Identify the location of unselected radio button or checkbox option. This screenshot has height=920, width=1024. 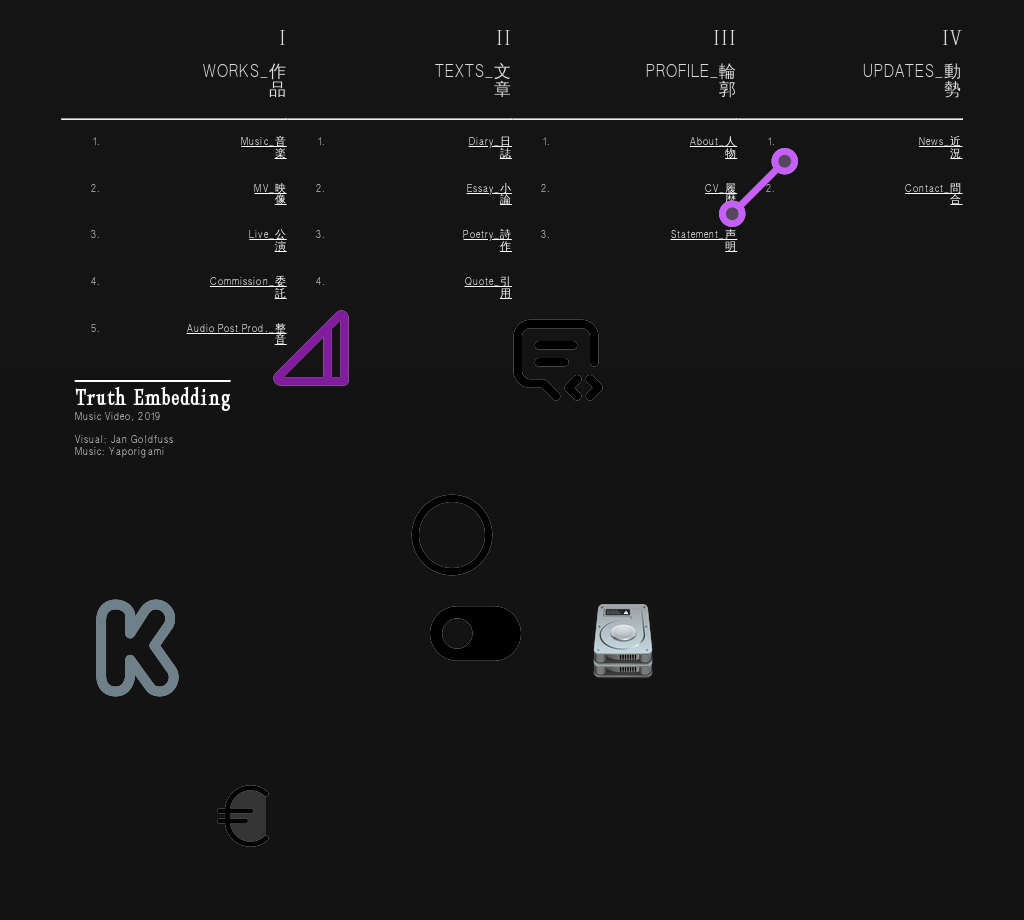
(452, 535).